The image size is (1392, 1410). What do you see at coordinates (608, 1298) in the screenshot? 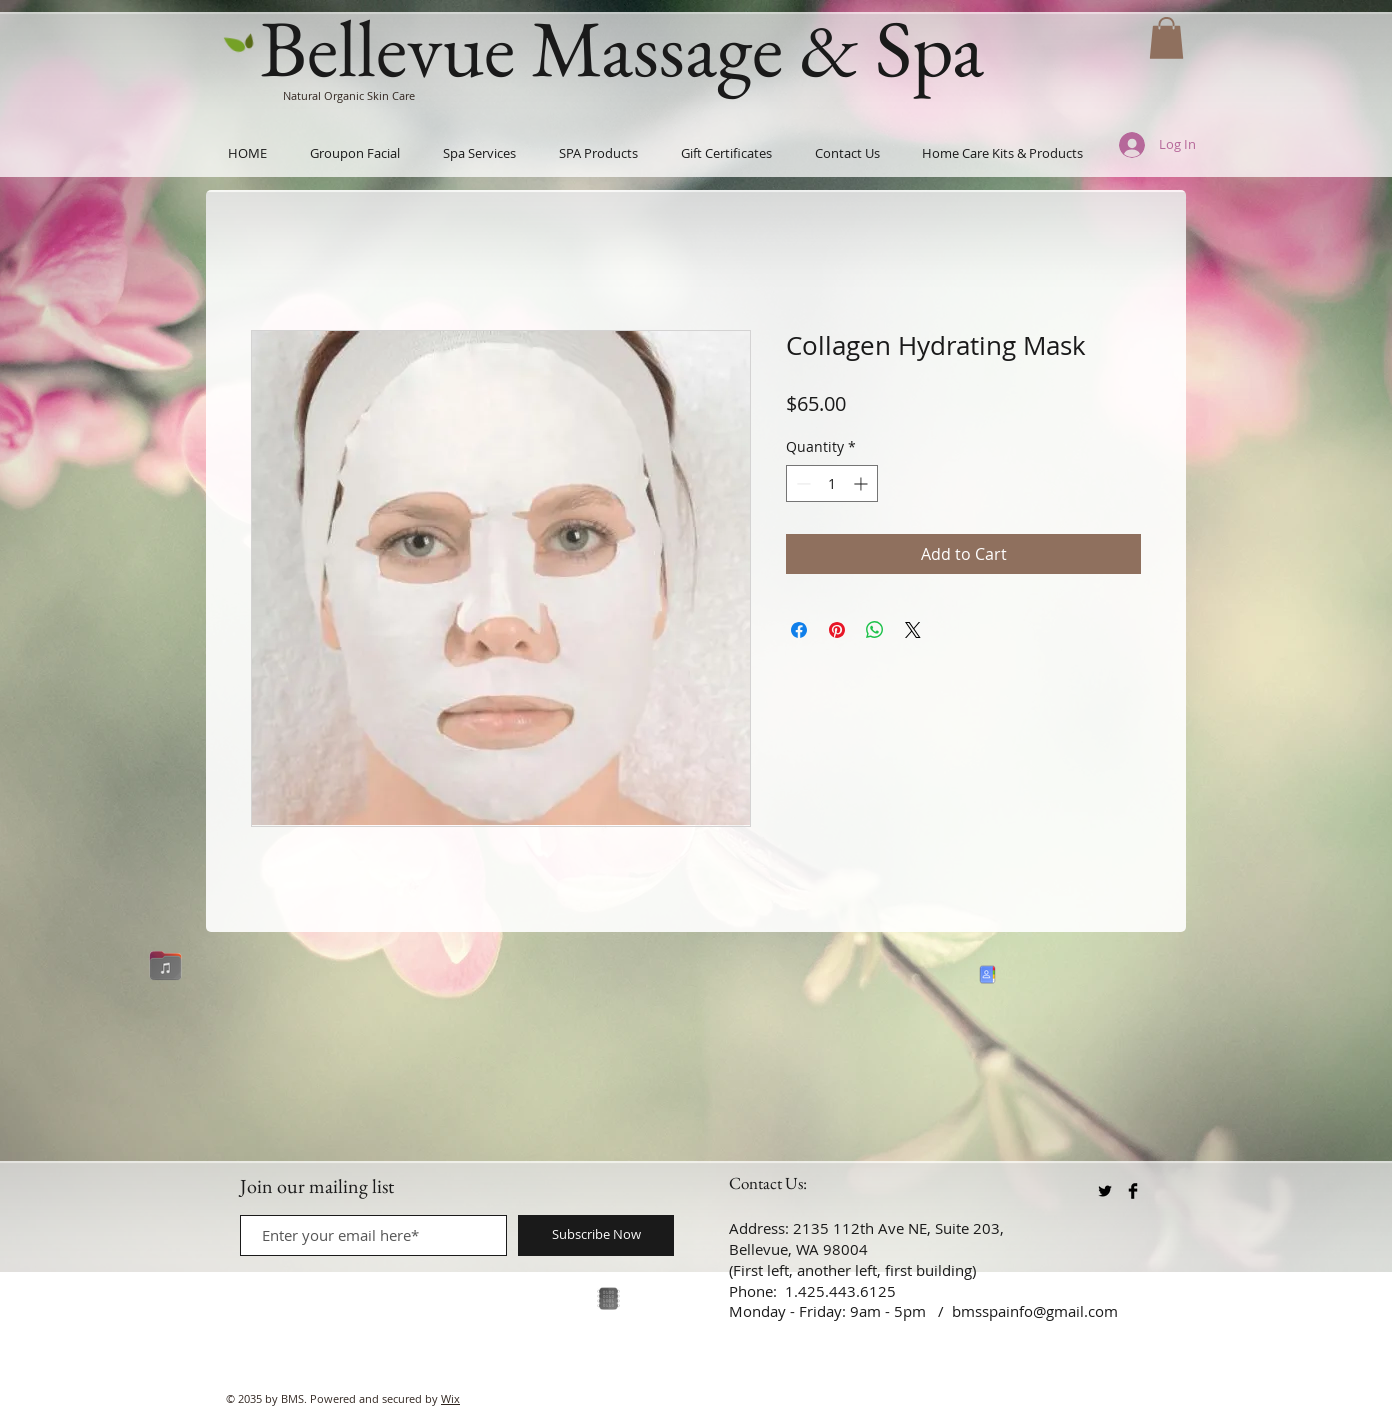
I see `firmware or binary file type indicator` at bounding box center [608, 1298].